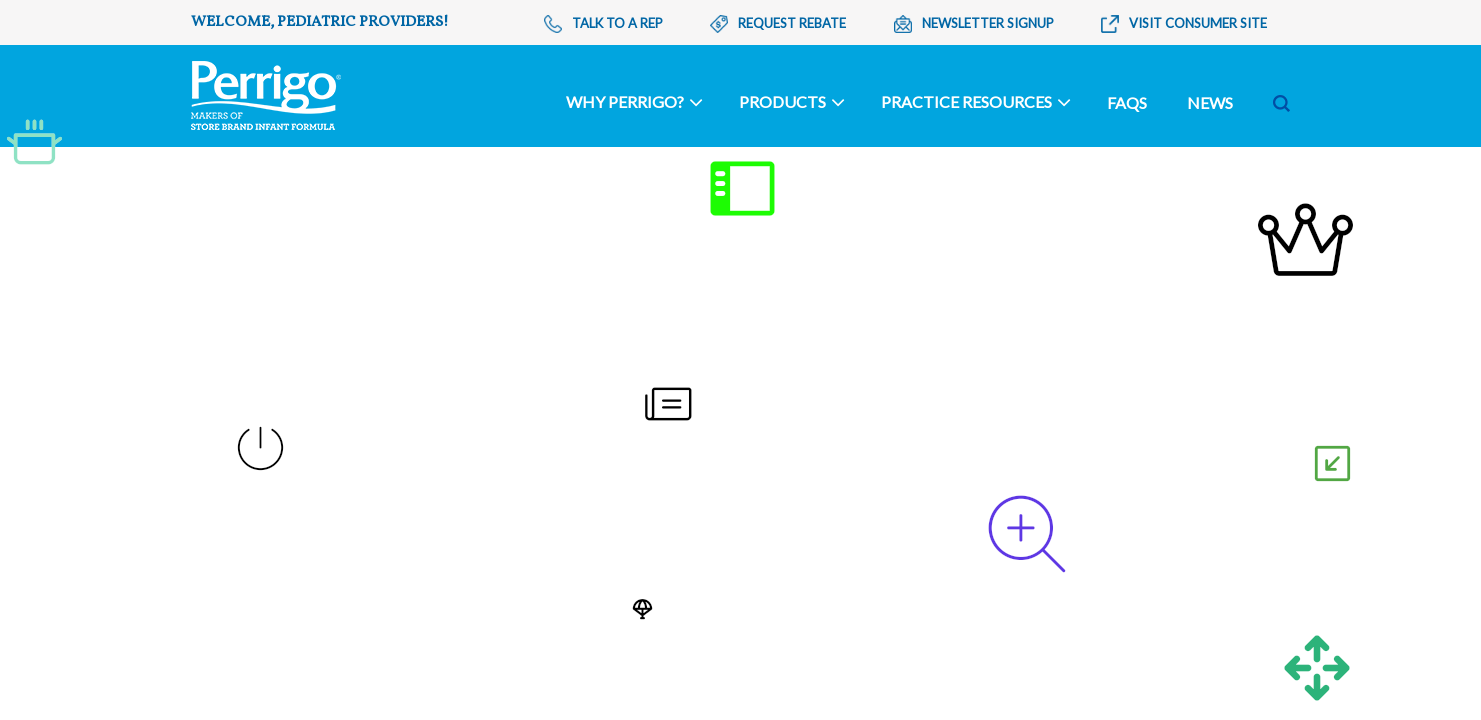 The width and height of the screenshot is (1481, 720). Describe the element at coordinates (34, 145) in the screenshot. I see `access recipes or cooking features` at that location.